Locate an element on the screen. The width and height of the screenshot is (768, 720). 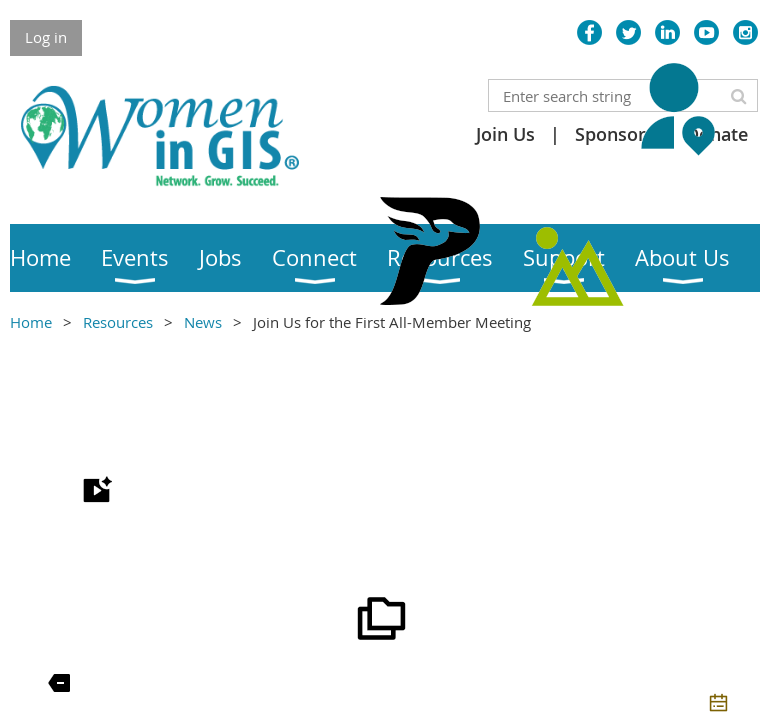
view calendar tasks and to-dos is located at coordinates (718, 703).